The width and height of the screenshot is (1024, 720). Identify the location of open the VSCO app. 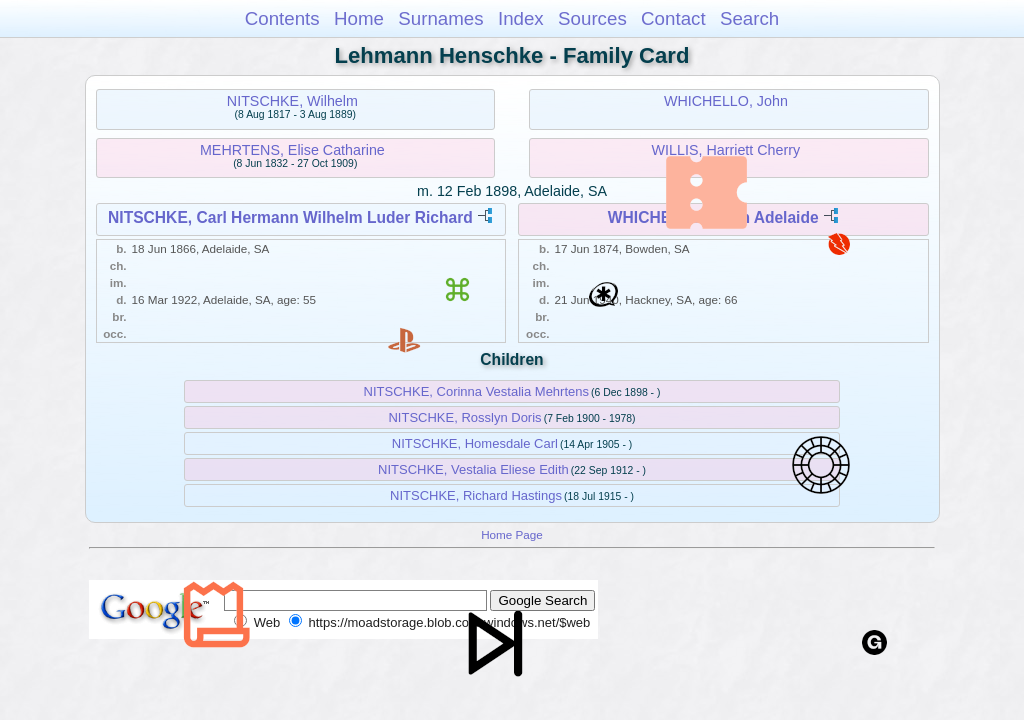
(821, 465).